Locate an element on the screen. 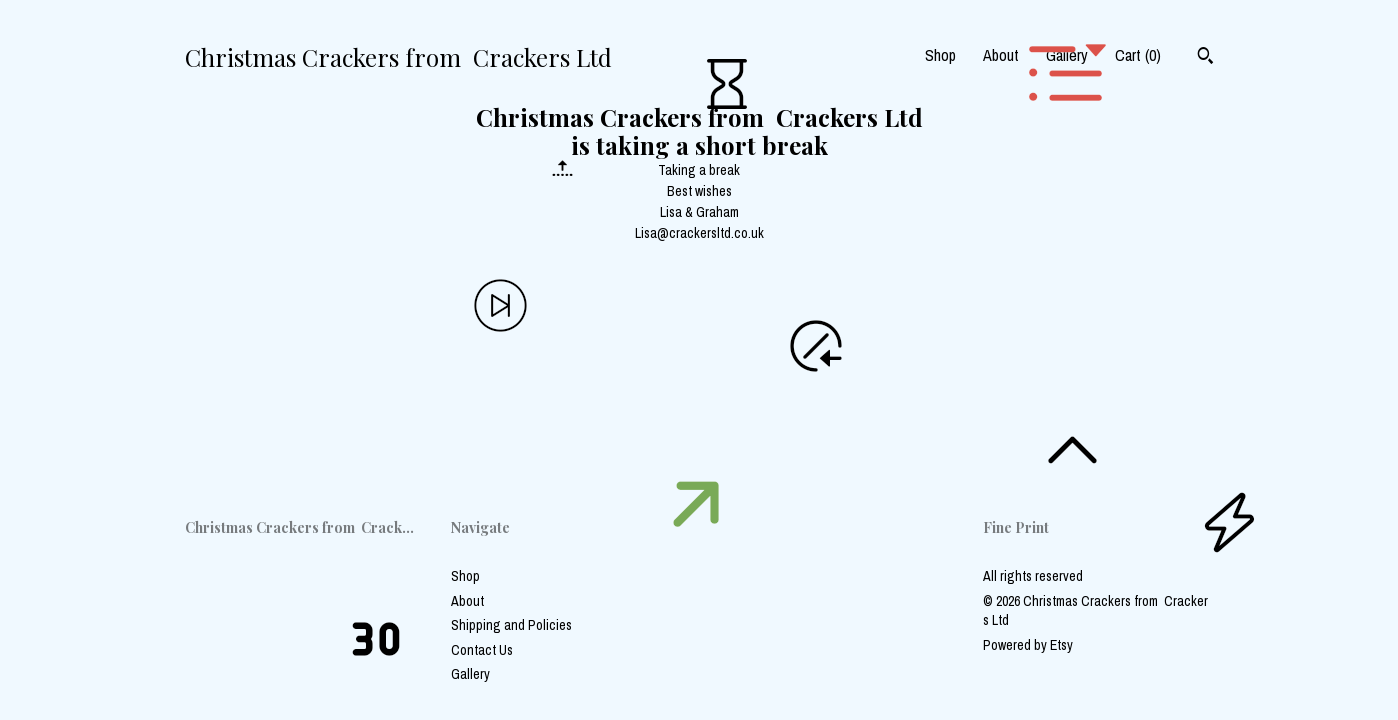  select multiple items from a list is located at coordinates (1065, 72).